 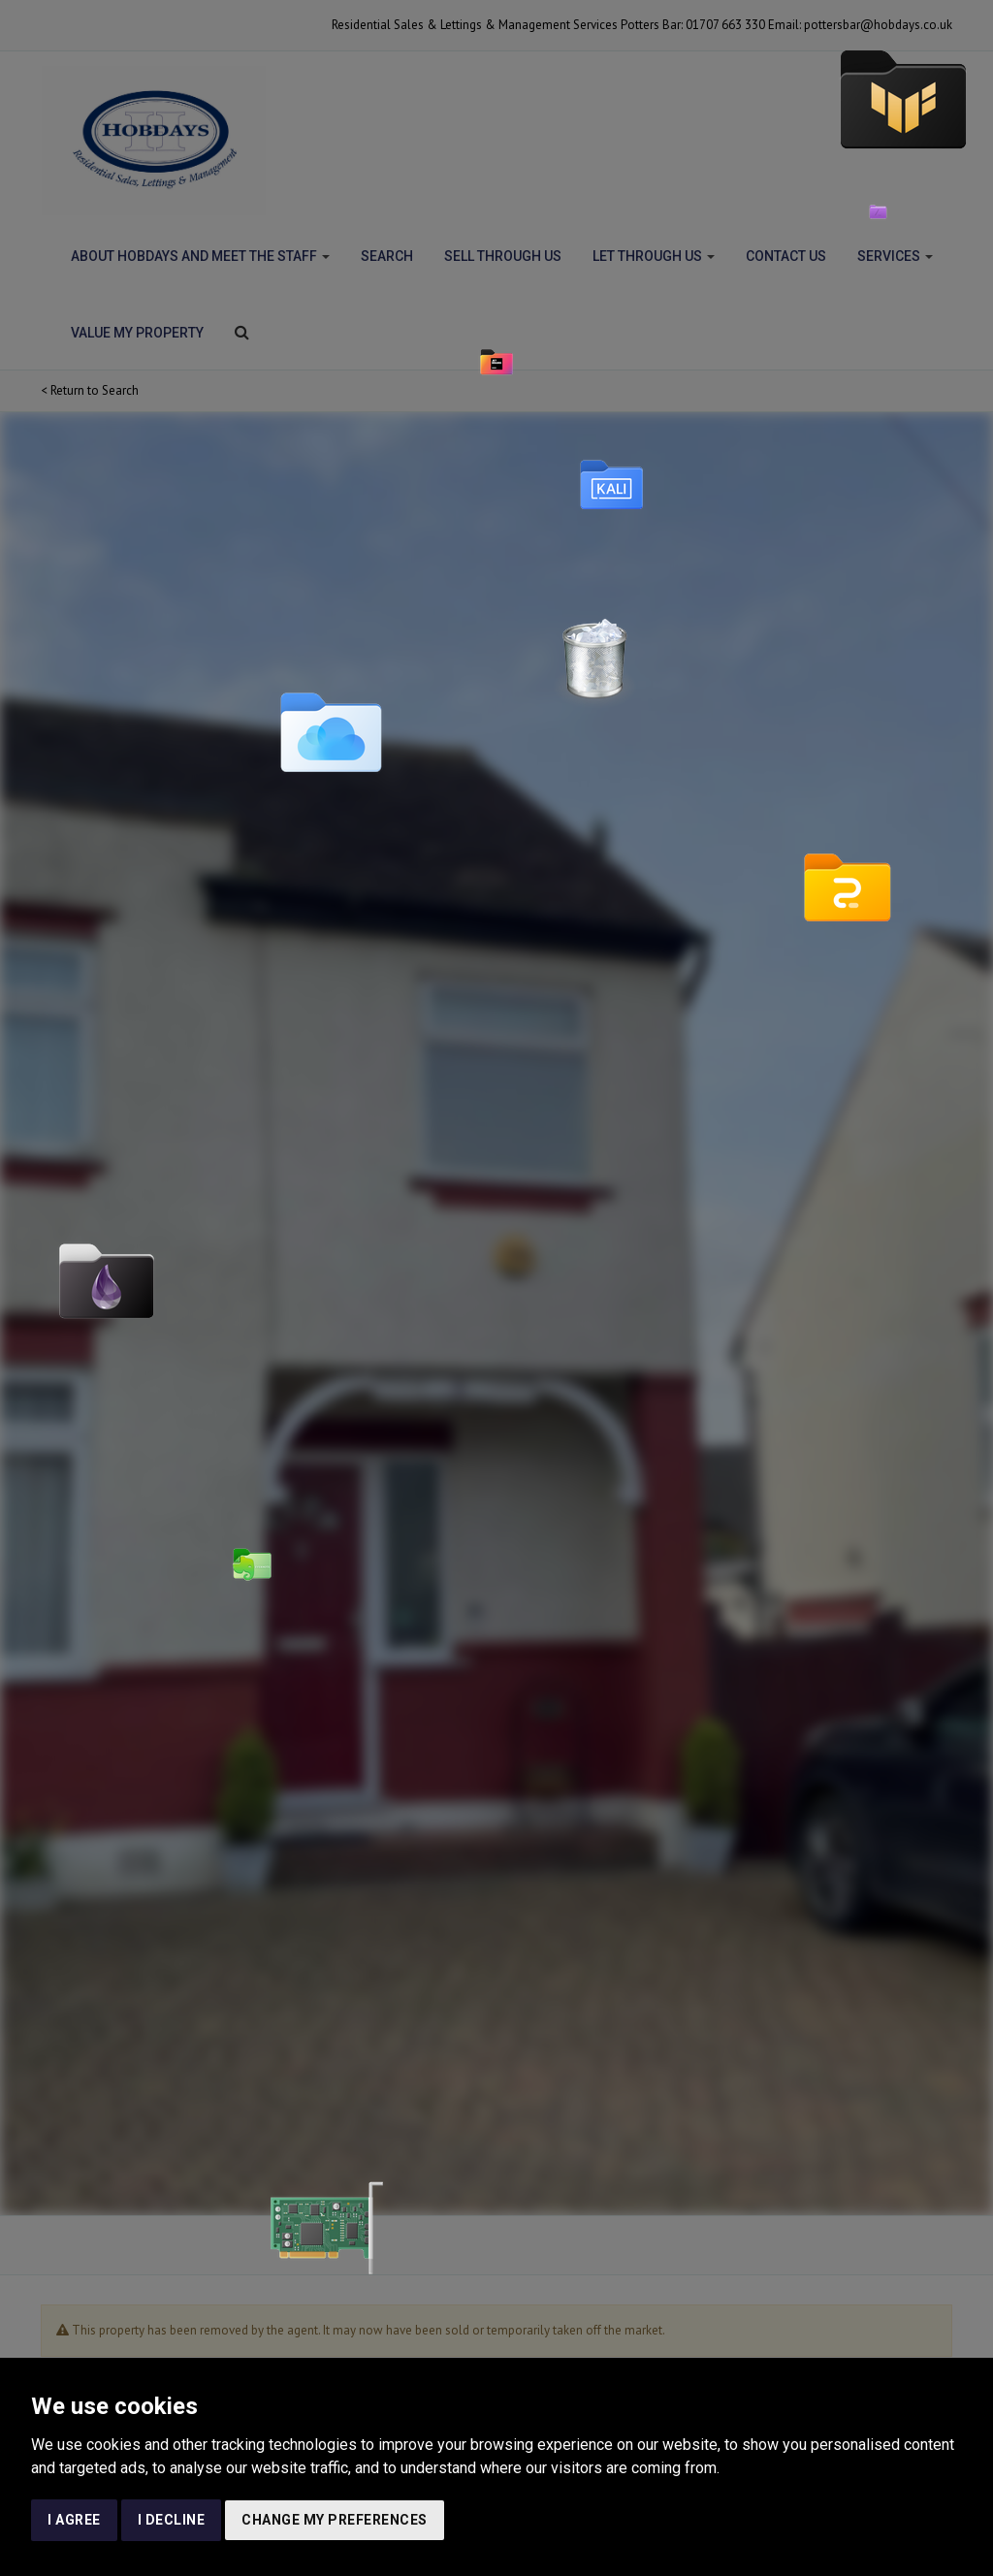 What do you see at coordinates (496, 363) in the screenshot?
I see `open JetBrains IDE projects folder` at bounding box center [496, 363].